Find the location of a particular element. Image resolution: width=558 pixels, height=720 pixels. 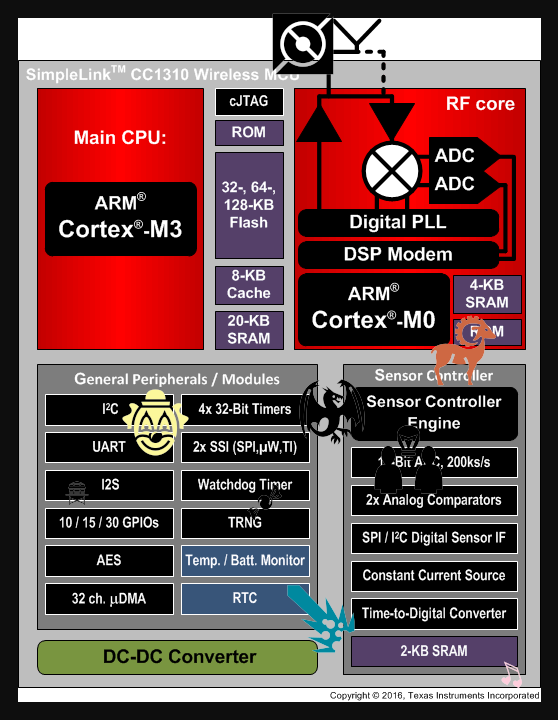

collect a candy or sweet reward in-game is located at coordinates (264, 502).